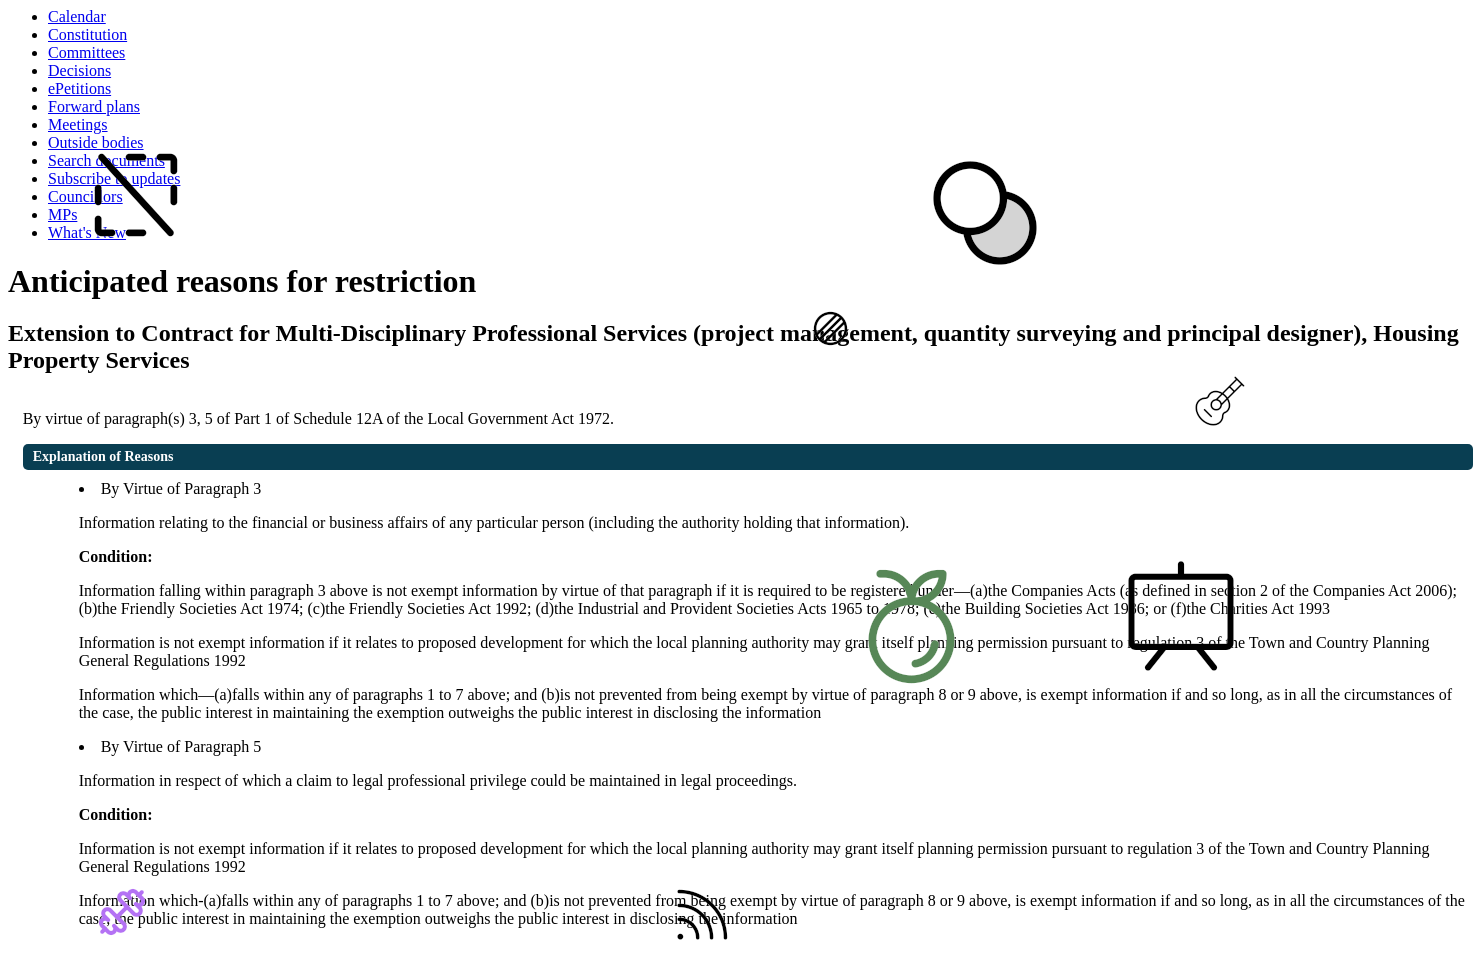 Image resolution: width=1481 pixels, height=970 pixels. What do you see at coordinates (700, 917) in the screenshot?
I see `subscribe to RSS feed` at bounding box center [700, 917].